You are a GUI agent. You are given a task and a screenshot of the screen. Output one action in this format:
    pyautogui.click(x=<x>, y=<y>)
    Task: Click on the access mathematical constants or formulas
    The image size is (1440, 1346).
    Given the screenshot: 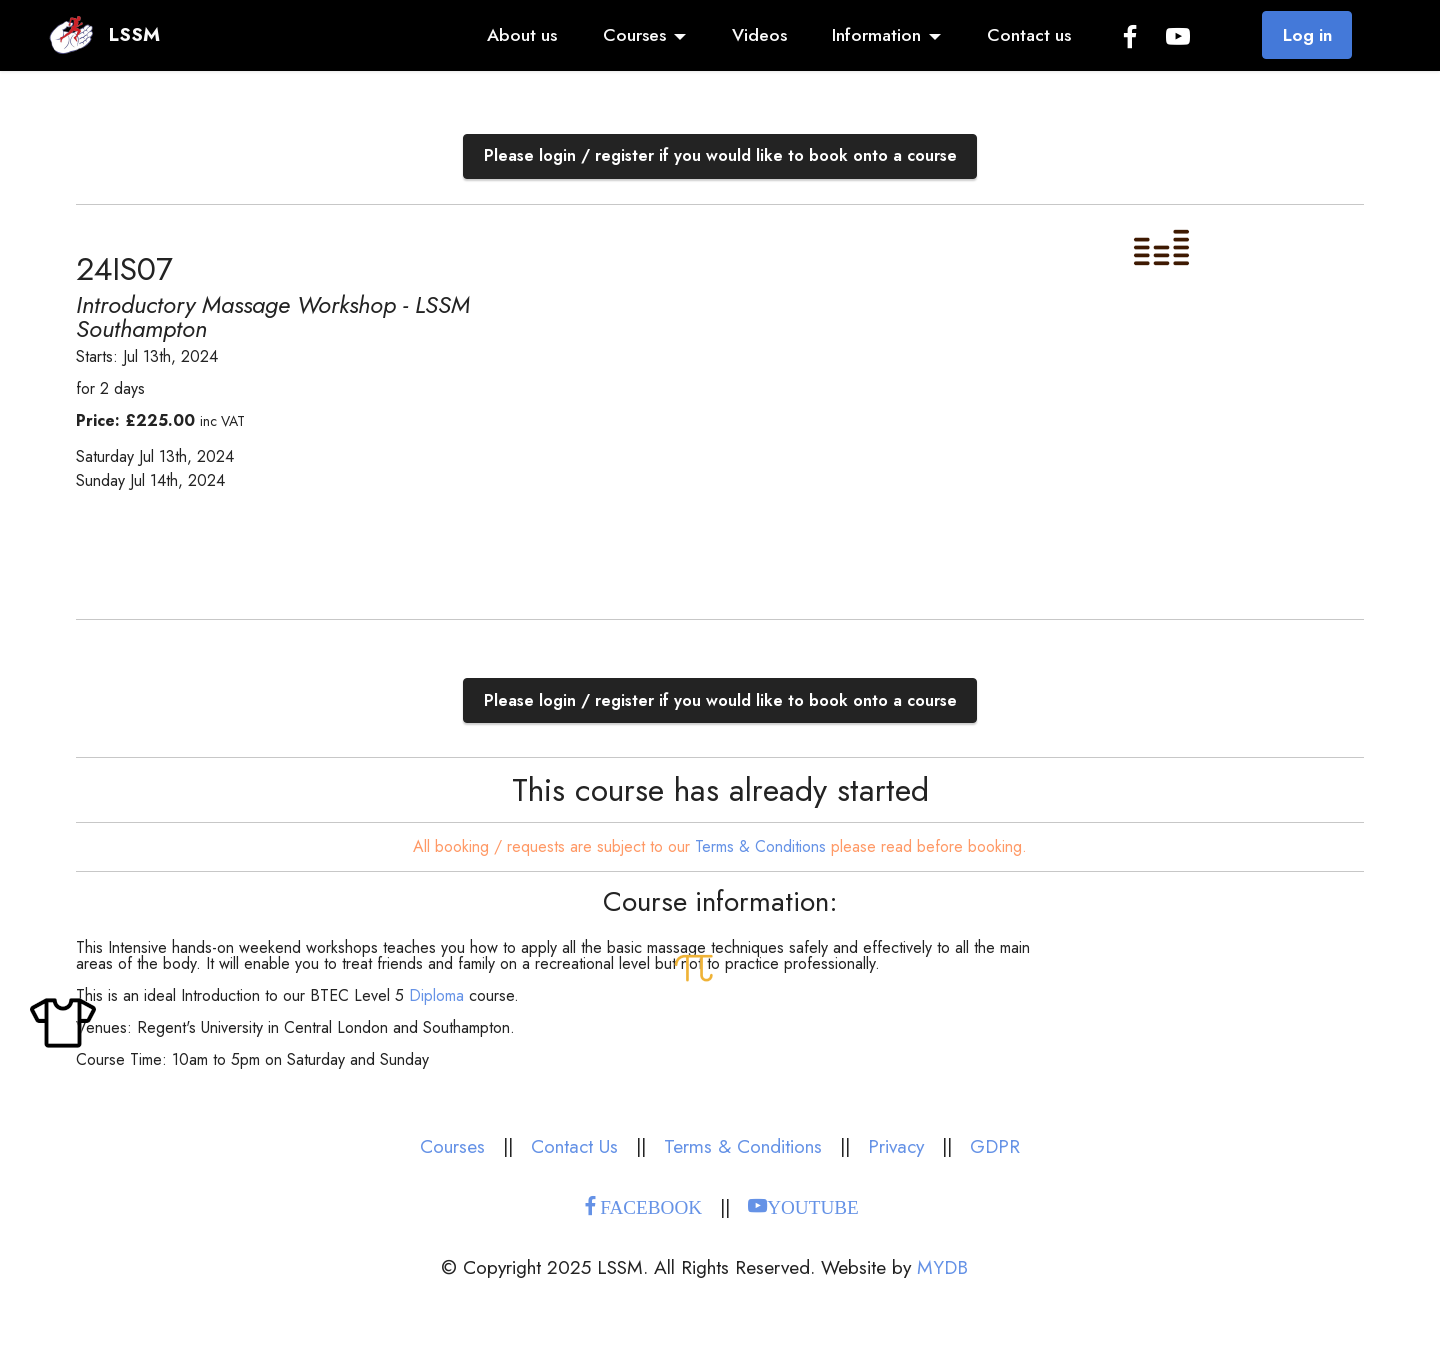 What is the action you would take?
    pyautogui.click(x=694, y=967)
    